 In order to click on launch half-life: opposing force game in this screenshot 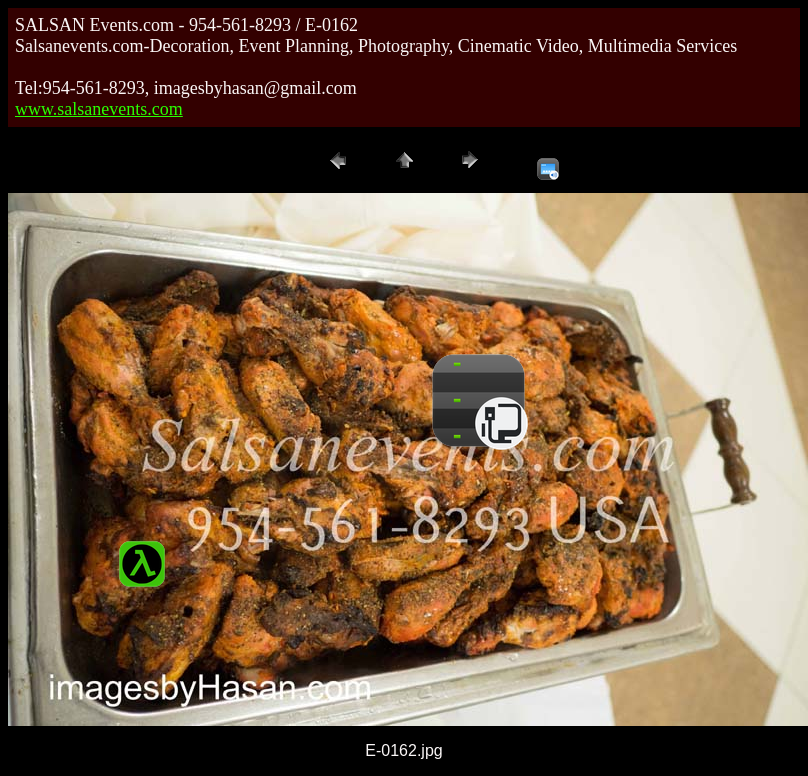, I will do `click(142, 564)`.